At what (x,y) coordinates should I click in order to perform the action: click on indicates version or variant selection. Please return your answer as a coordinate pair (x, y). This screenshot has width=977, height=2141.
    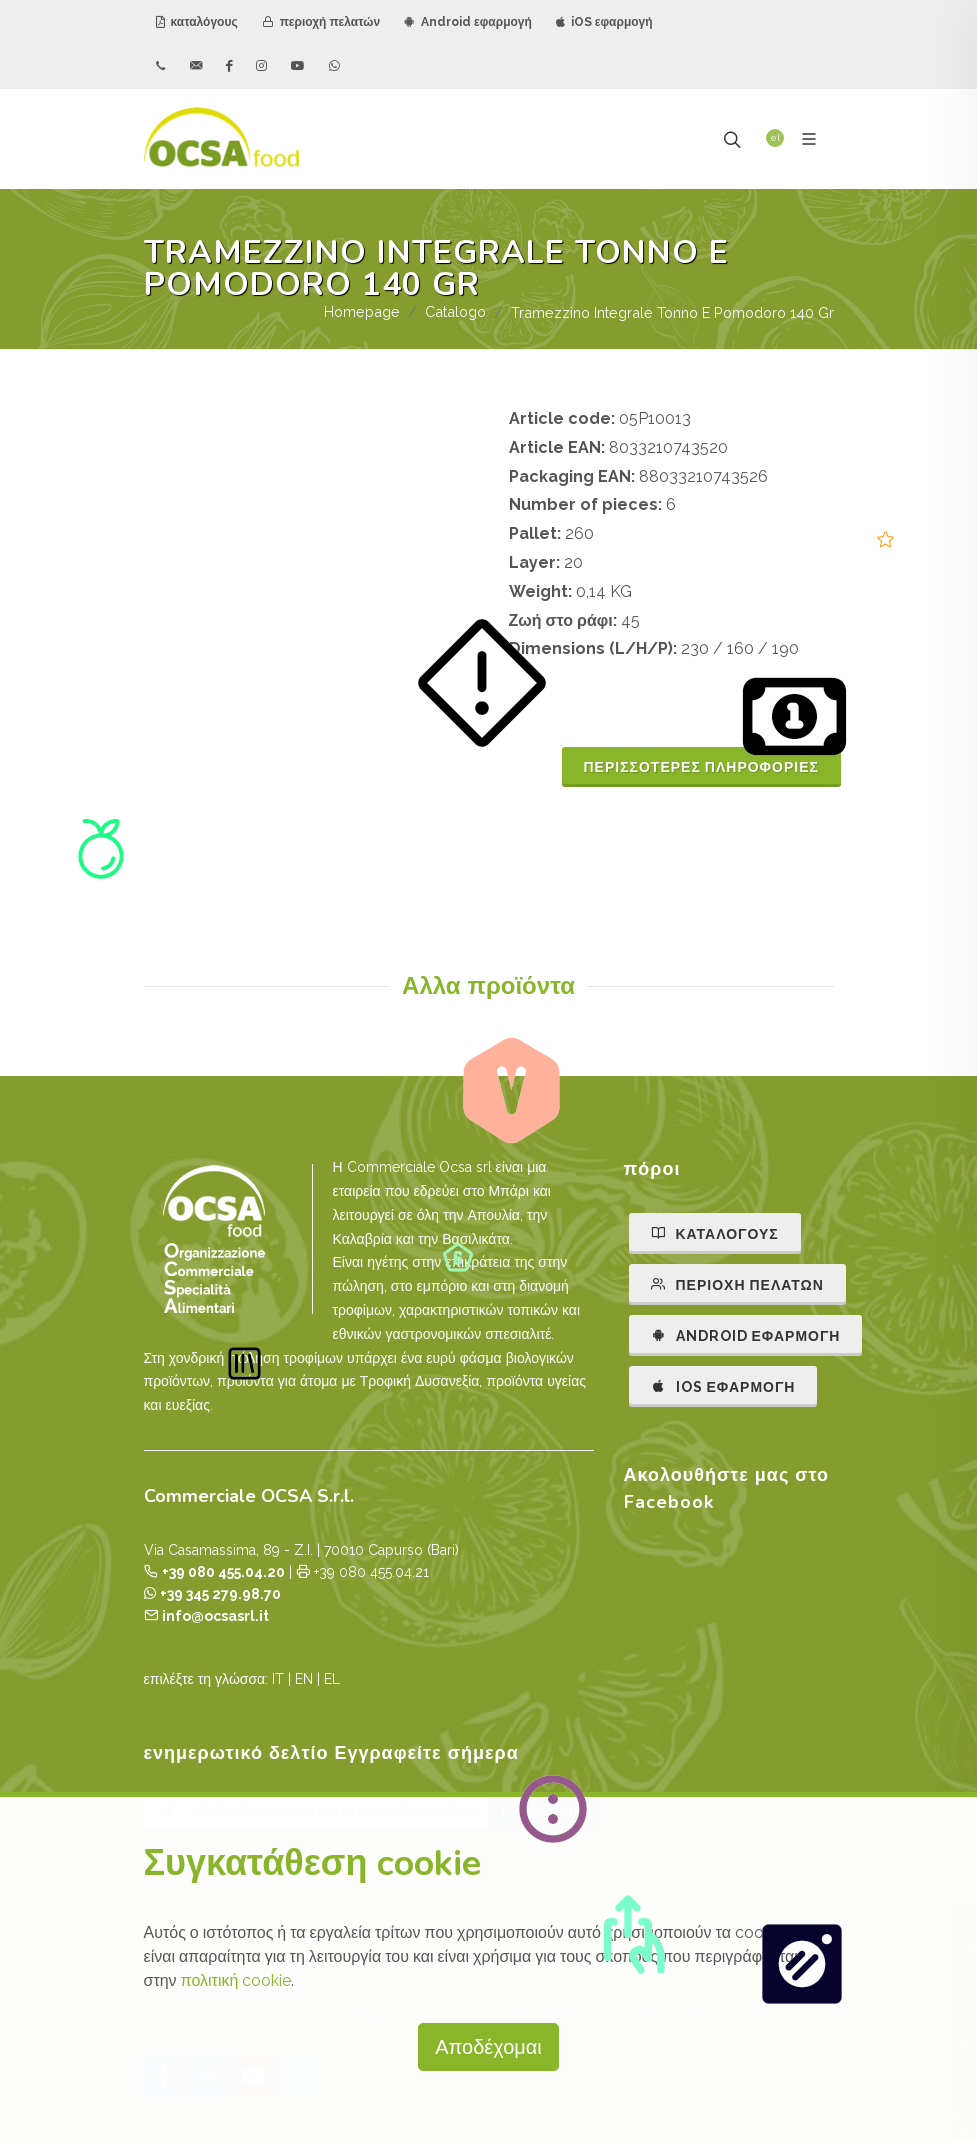
    Looking at the image, I should click on (511, 1090).